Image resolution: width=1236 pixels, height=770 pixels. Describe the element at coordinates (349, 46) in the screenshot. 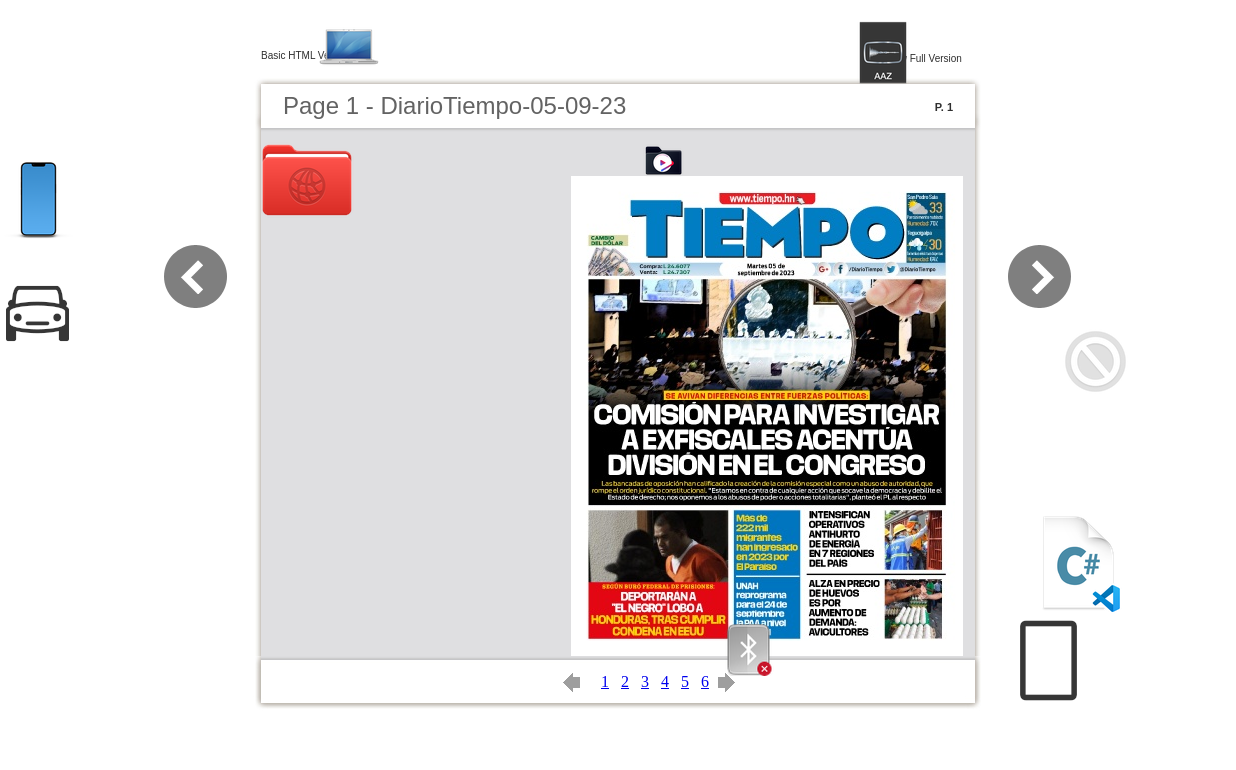

I see `represents a macbook pro device in system settings` at that location.